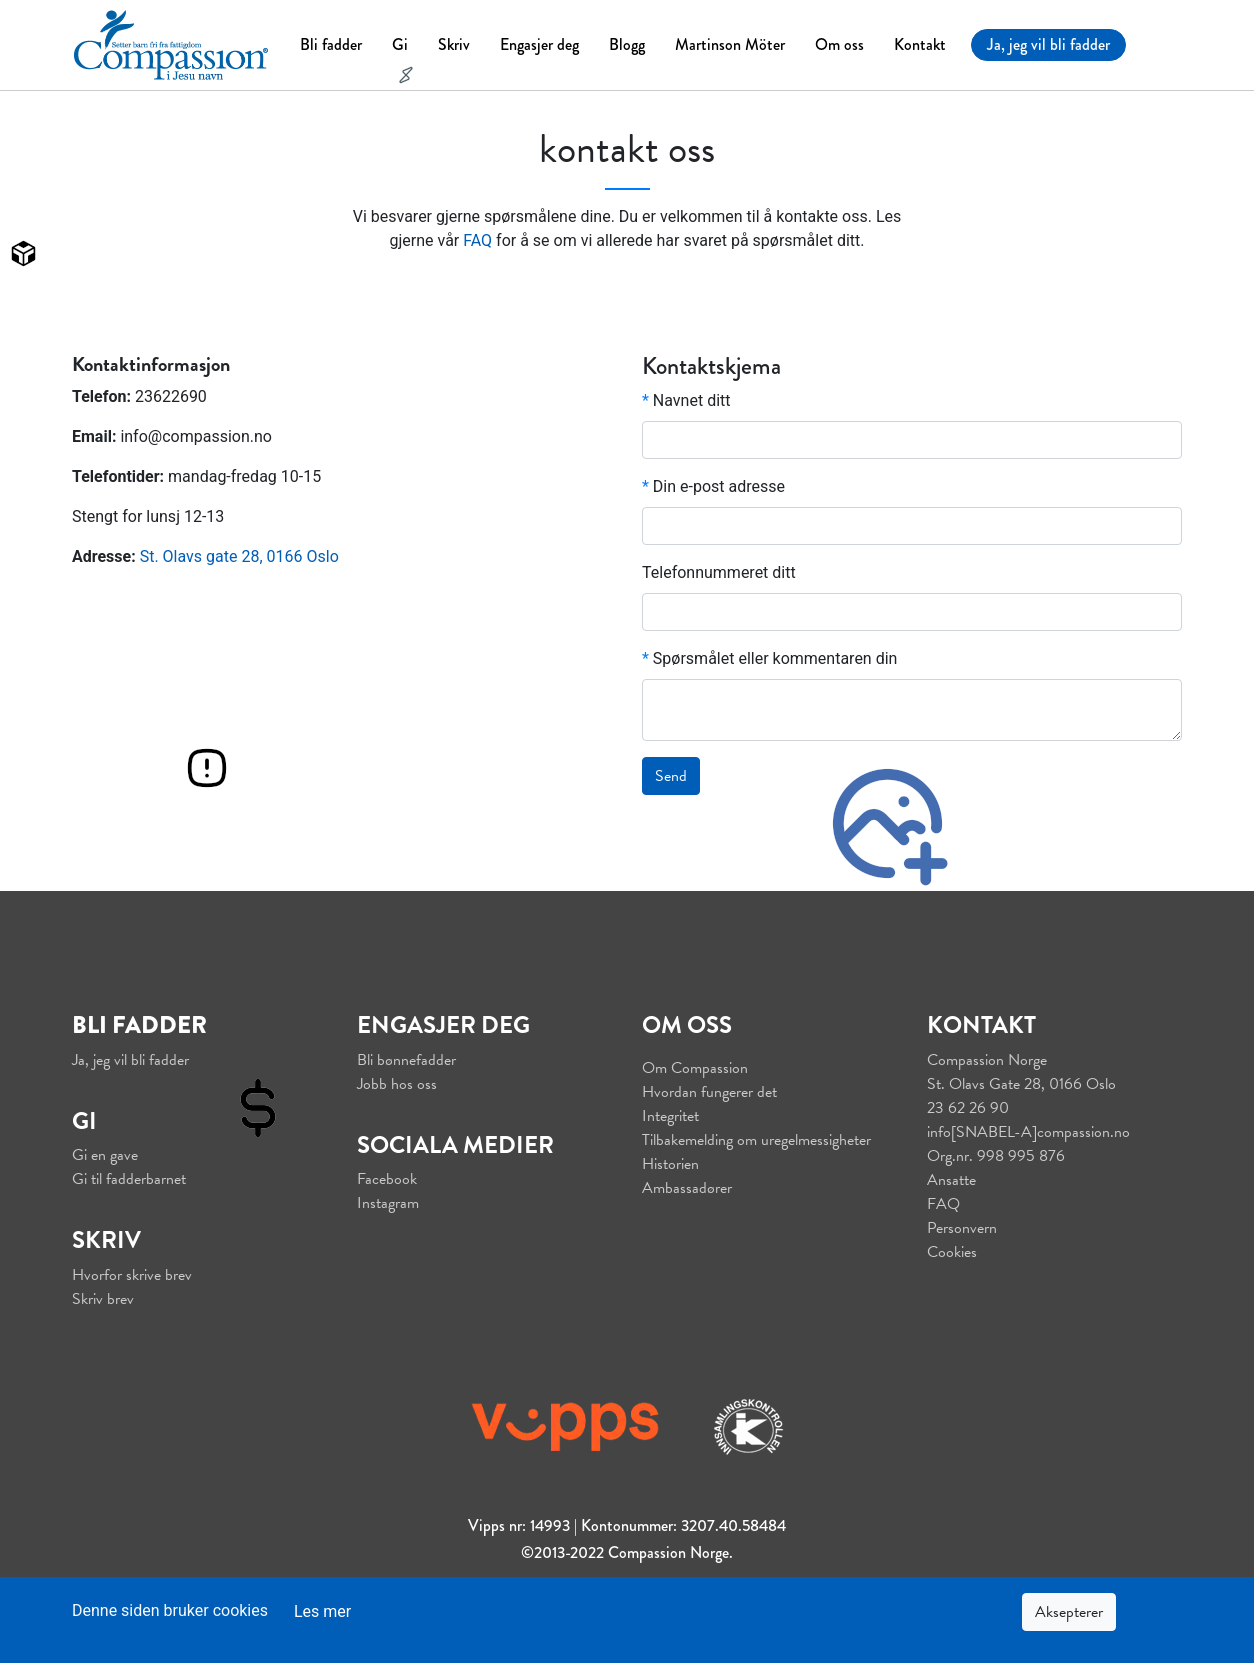 The image size is (1254, 1663). I want to click on view pricing or payment options, so click(258, 1108).